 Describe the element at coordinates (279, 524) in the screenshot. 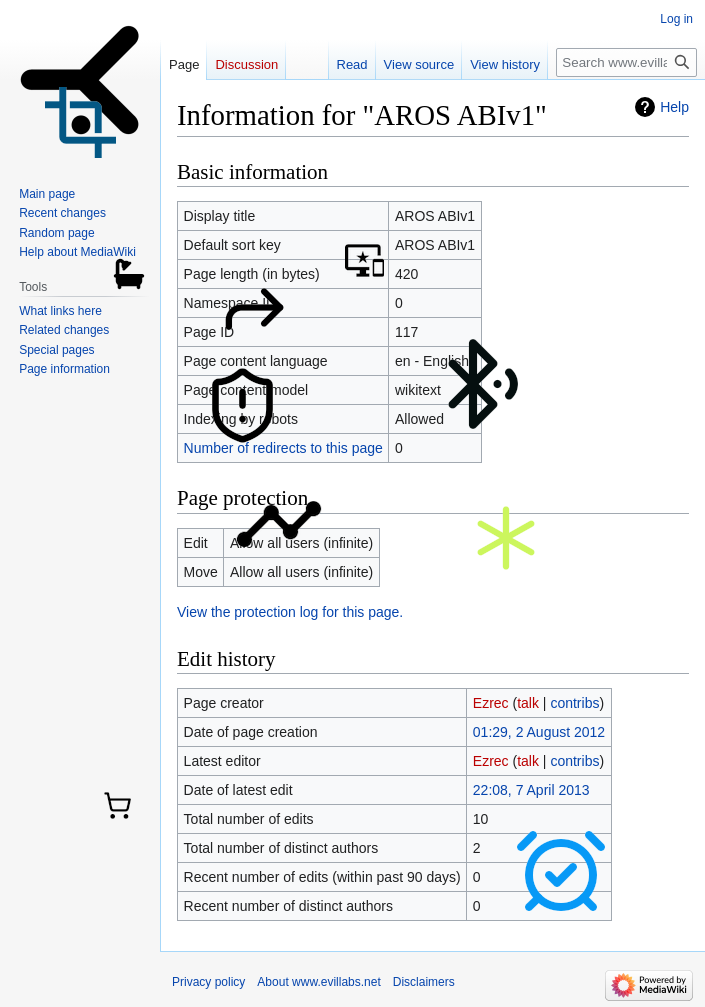

I see `view activity timeline or history` at that location.